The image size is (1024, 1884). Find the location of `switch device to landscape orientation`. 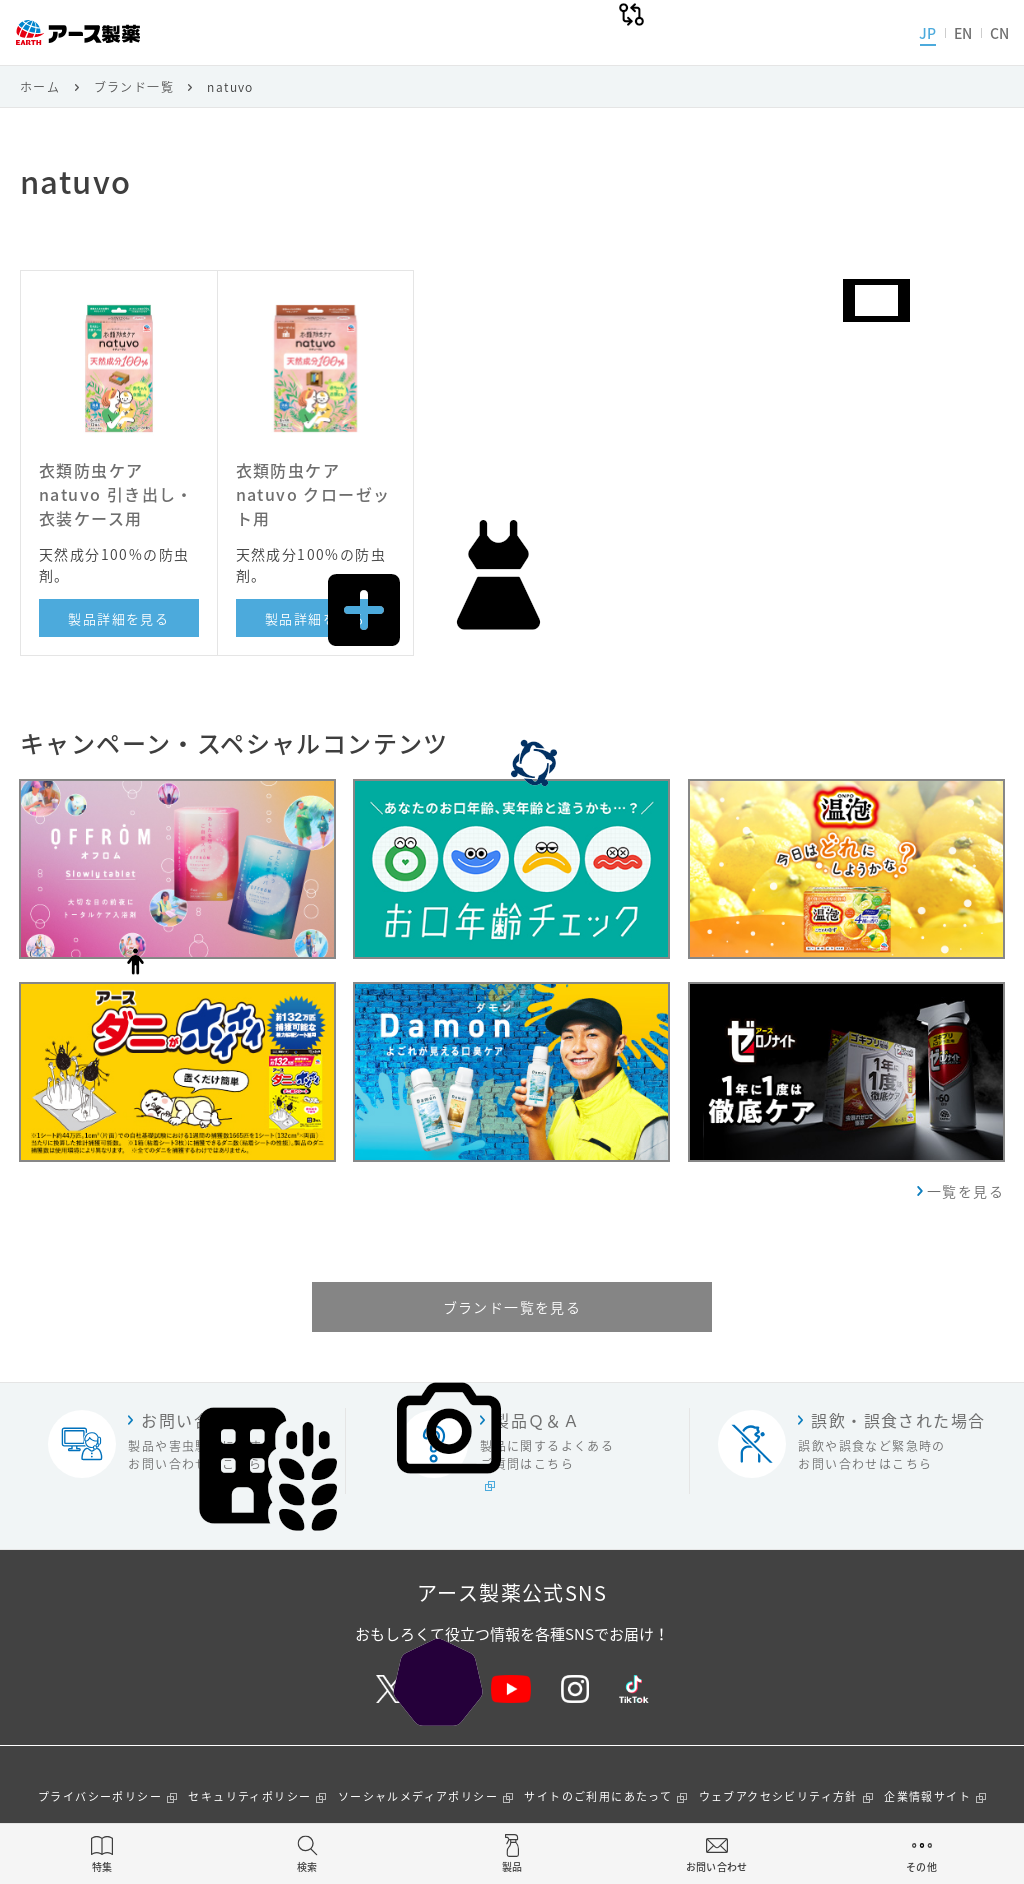

switch device to landscape orientation is located at coordinates (876, 300).